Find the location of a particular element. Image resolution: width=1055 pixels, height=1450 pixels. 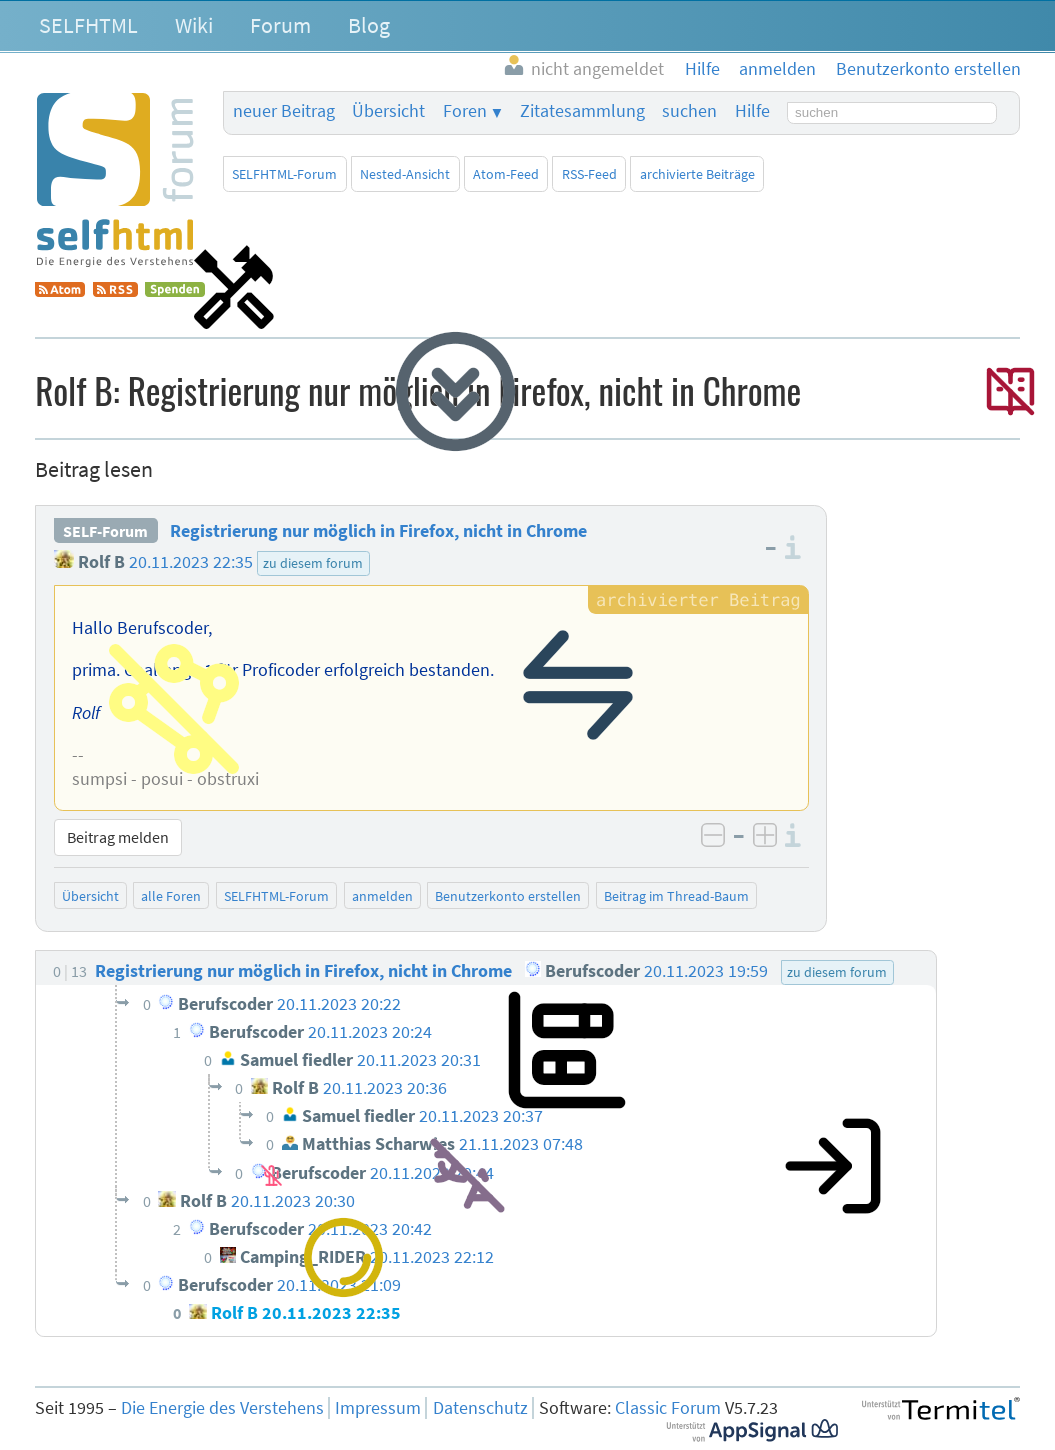

scroll down or view more content is located at coordinates (455, 391).